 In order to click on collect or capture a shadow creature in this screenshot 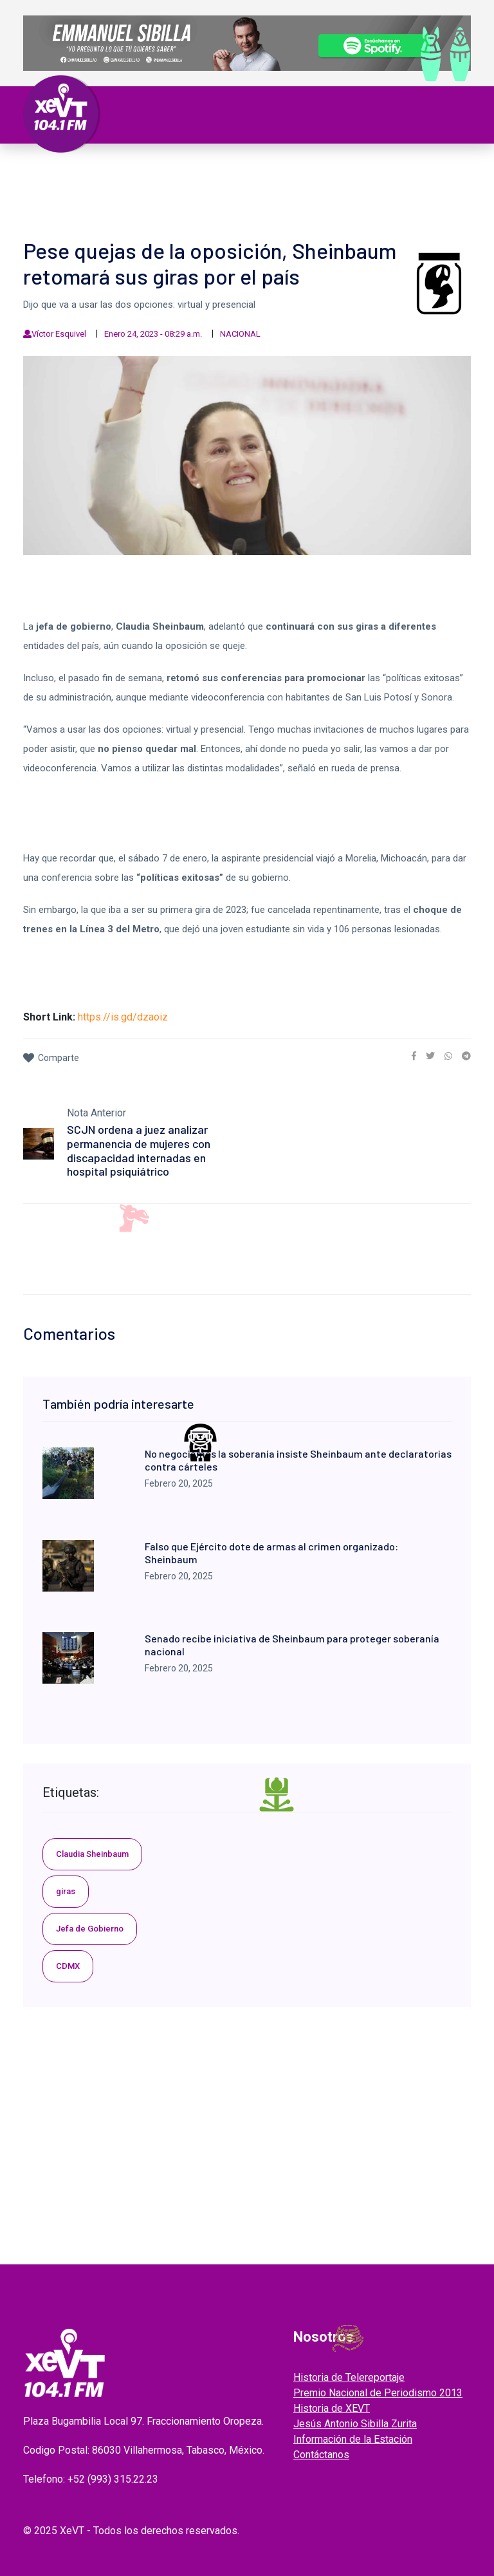, I will do `click(439, 283)`.